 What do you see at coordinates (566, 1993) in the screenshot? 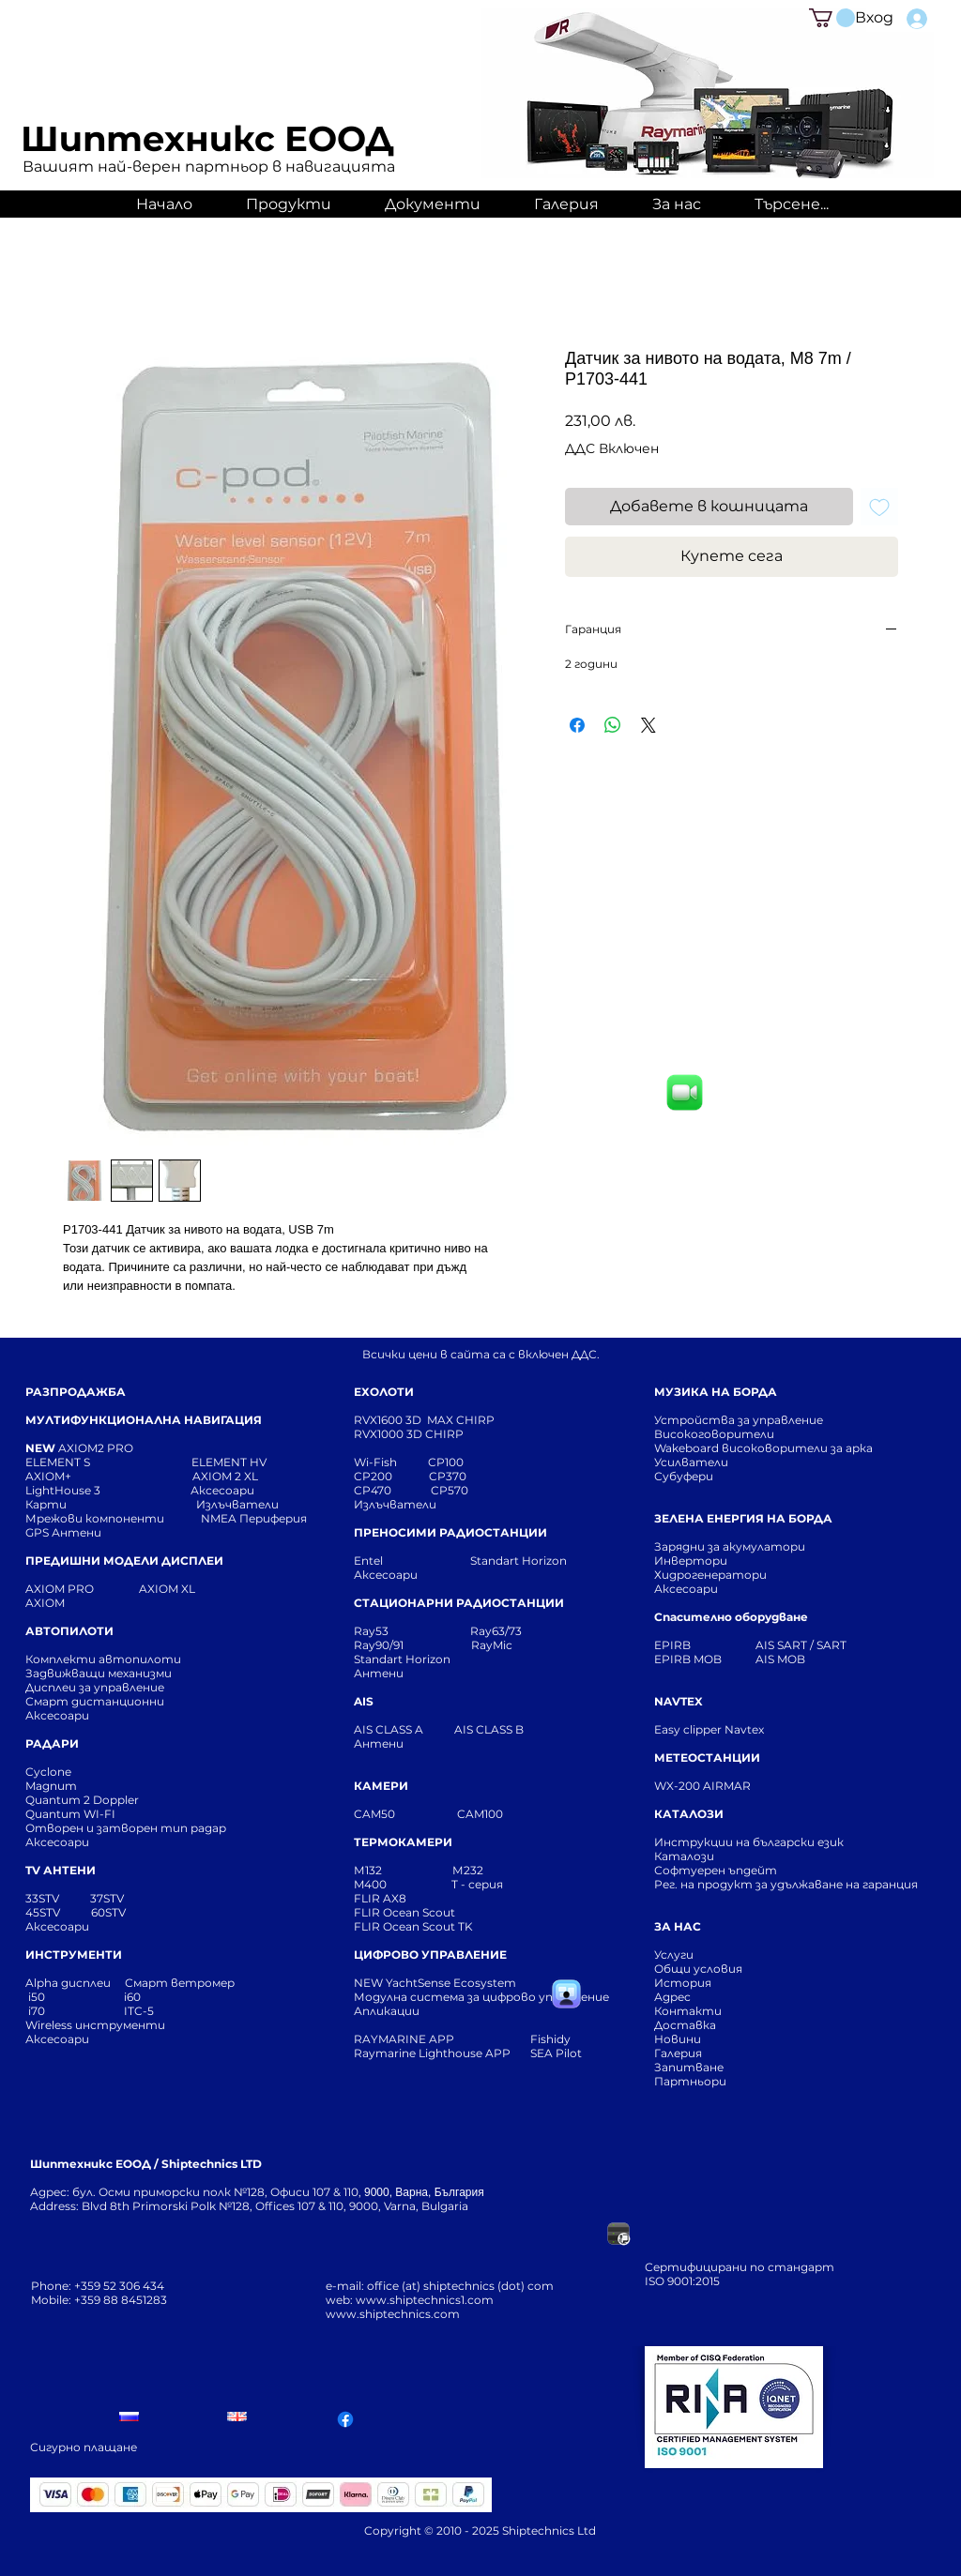
I see `open the screen sharing app` at bounding box center [566, 1993].